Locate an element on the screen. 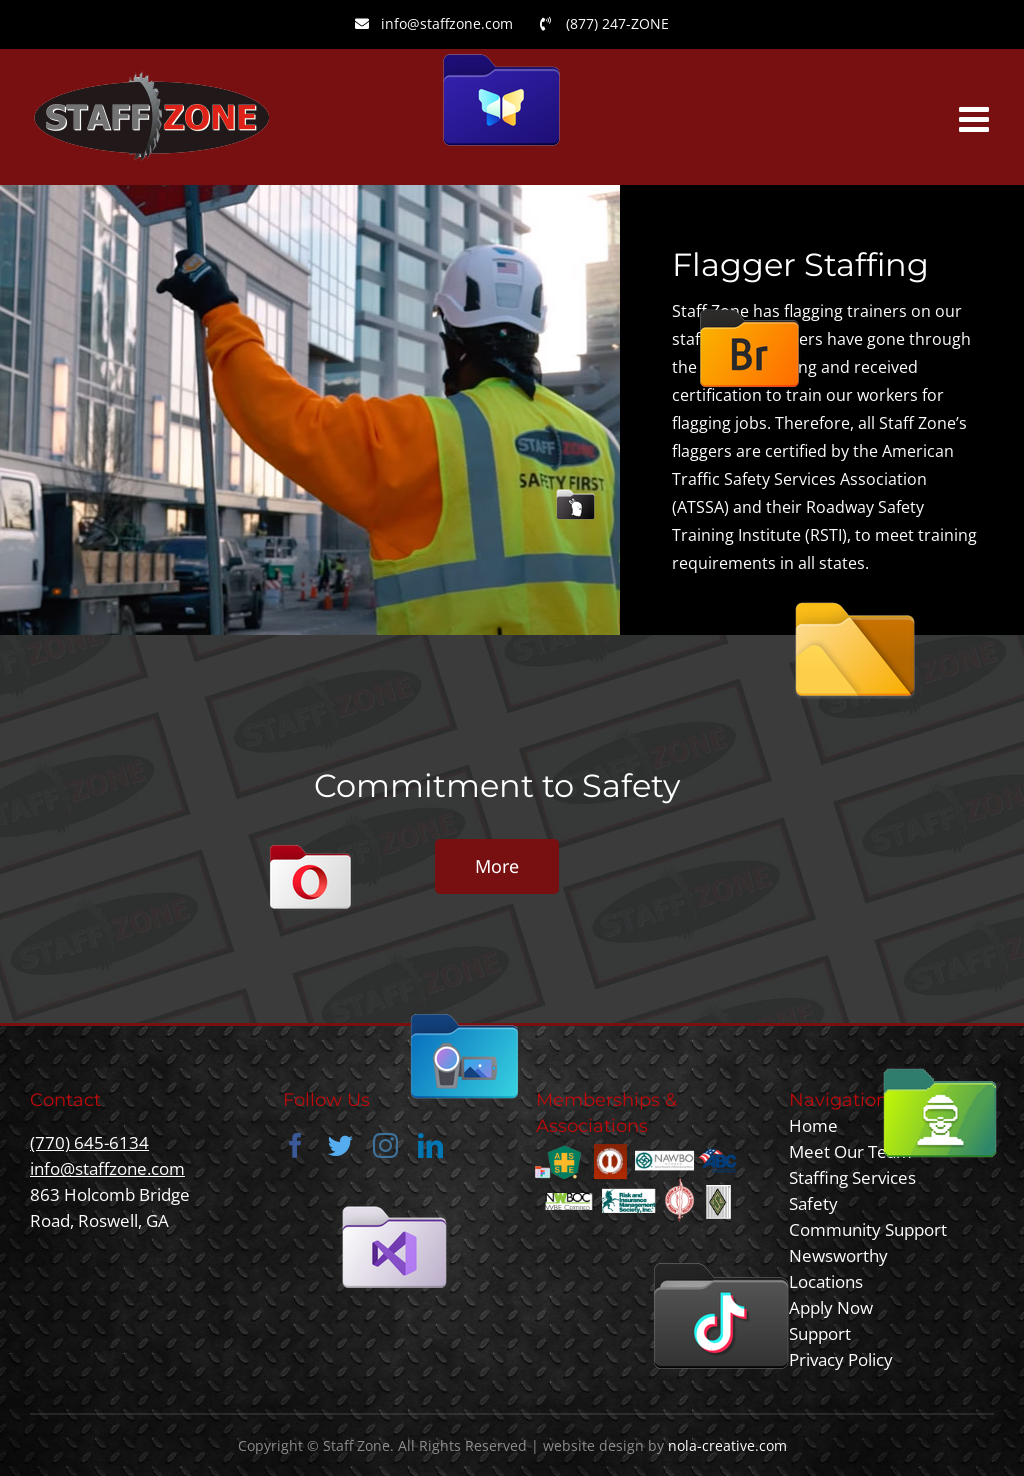 The image size is (1024, 1476). open Adobe Bridge project folder is located at coordinates (749, 351).